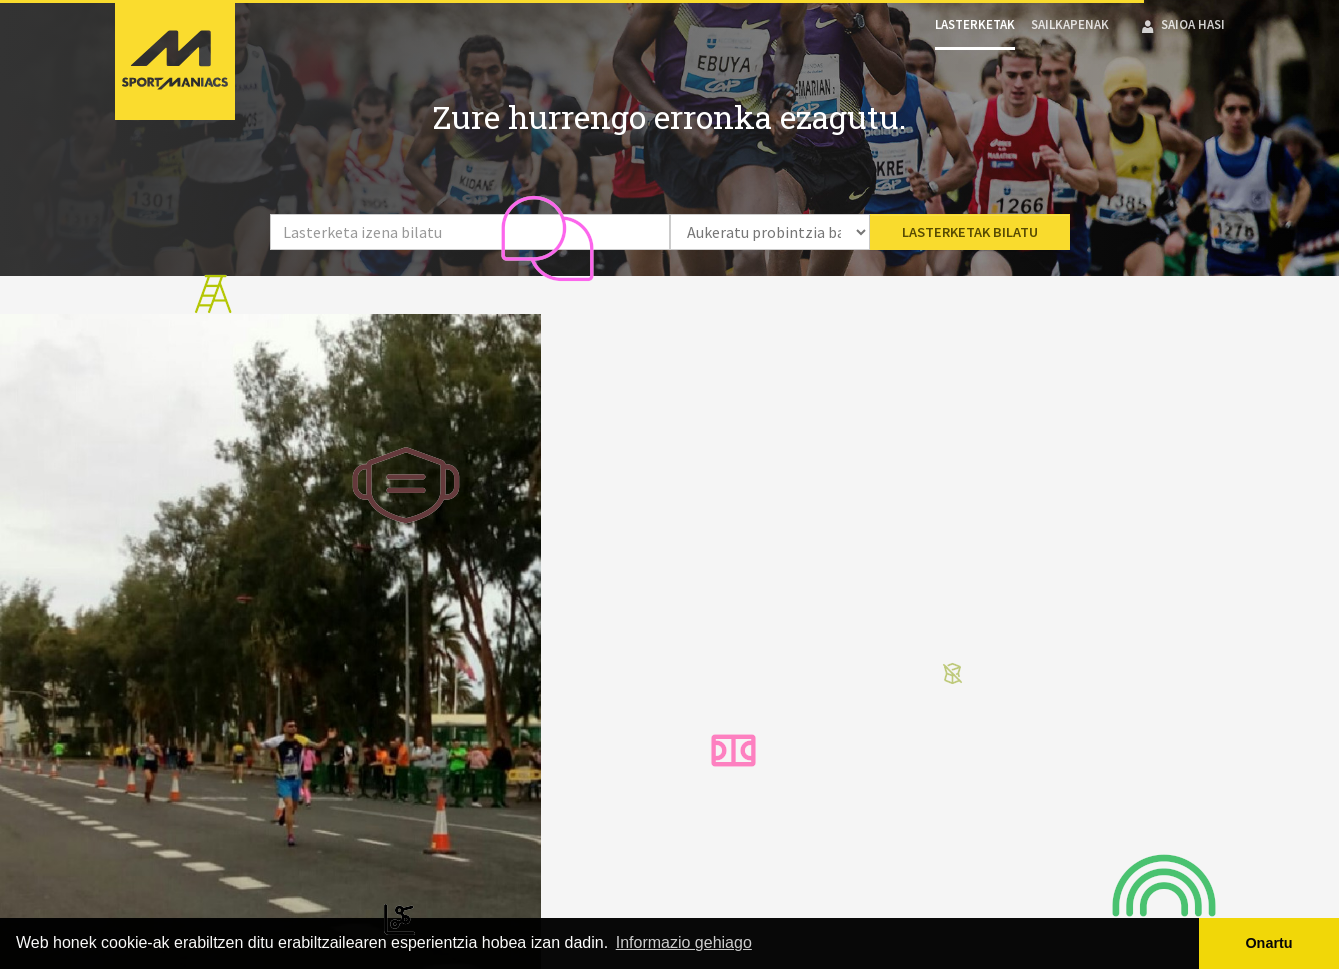 The height and width of the screenshot is (969, 1339). Describe the element at coordinates (214, 294) in the screenshot. I see `access tools or equipment section` at that location.